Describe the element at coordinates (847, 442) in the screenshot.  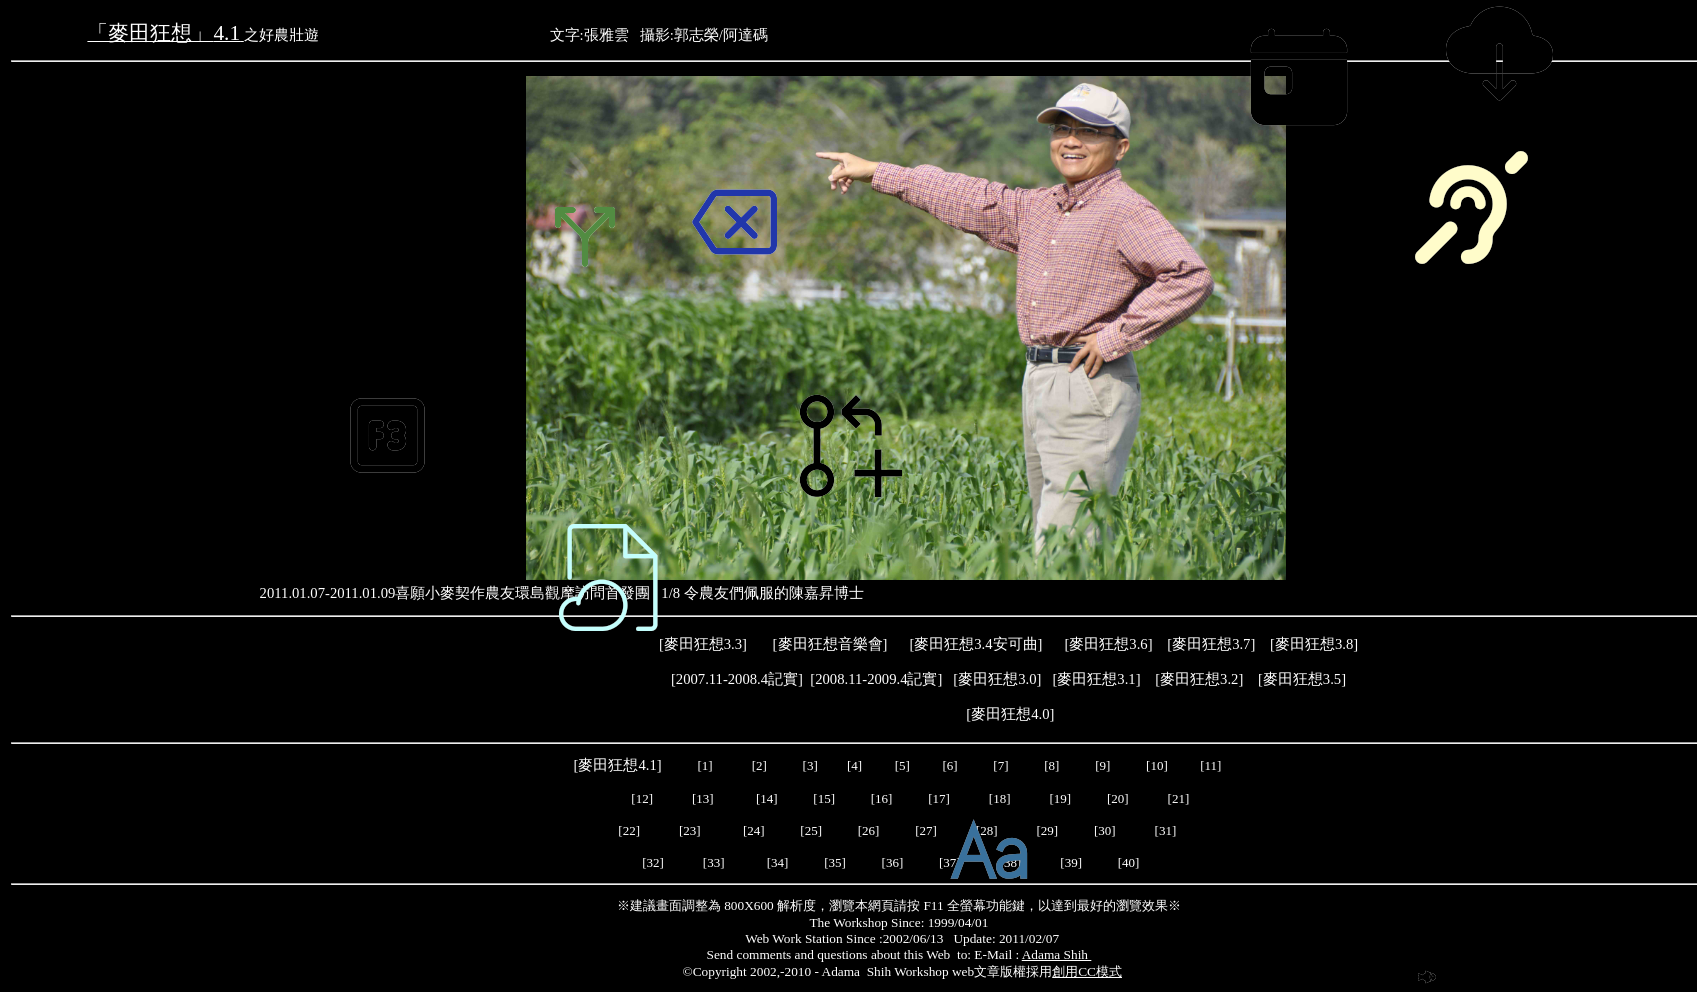
I see `create a new git pull request` at that location.